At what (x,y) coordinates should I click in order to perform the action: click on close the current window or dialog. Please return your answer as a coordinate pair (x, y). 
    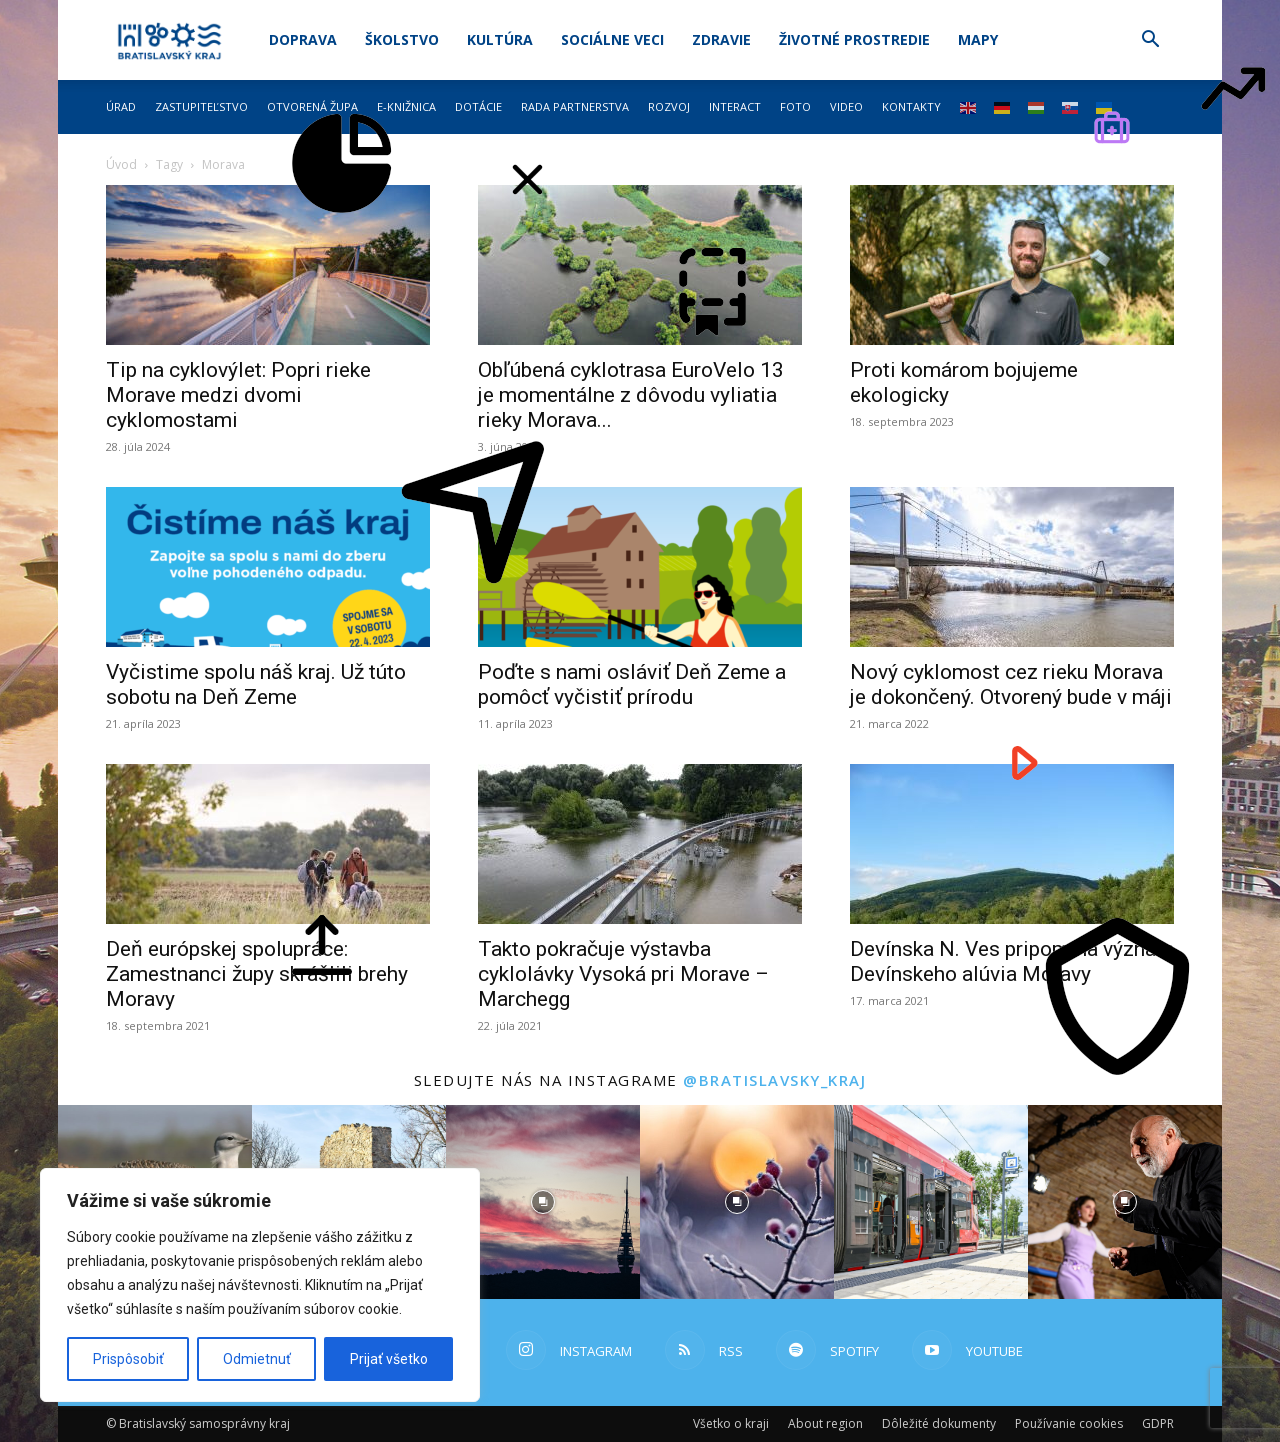
    Looking at the image, I should click on (527, 179).